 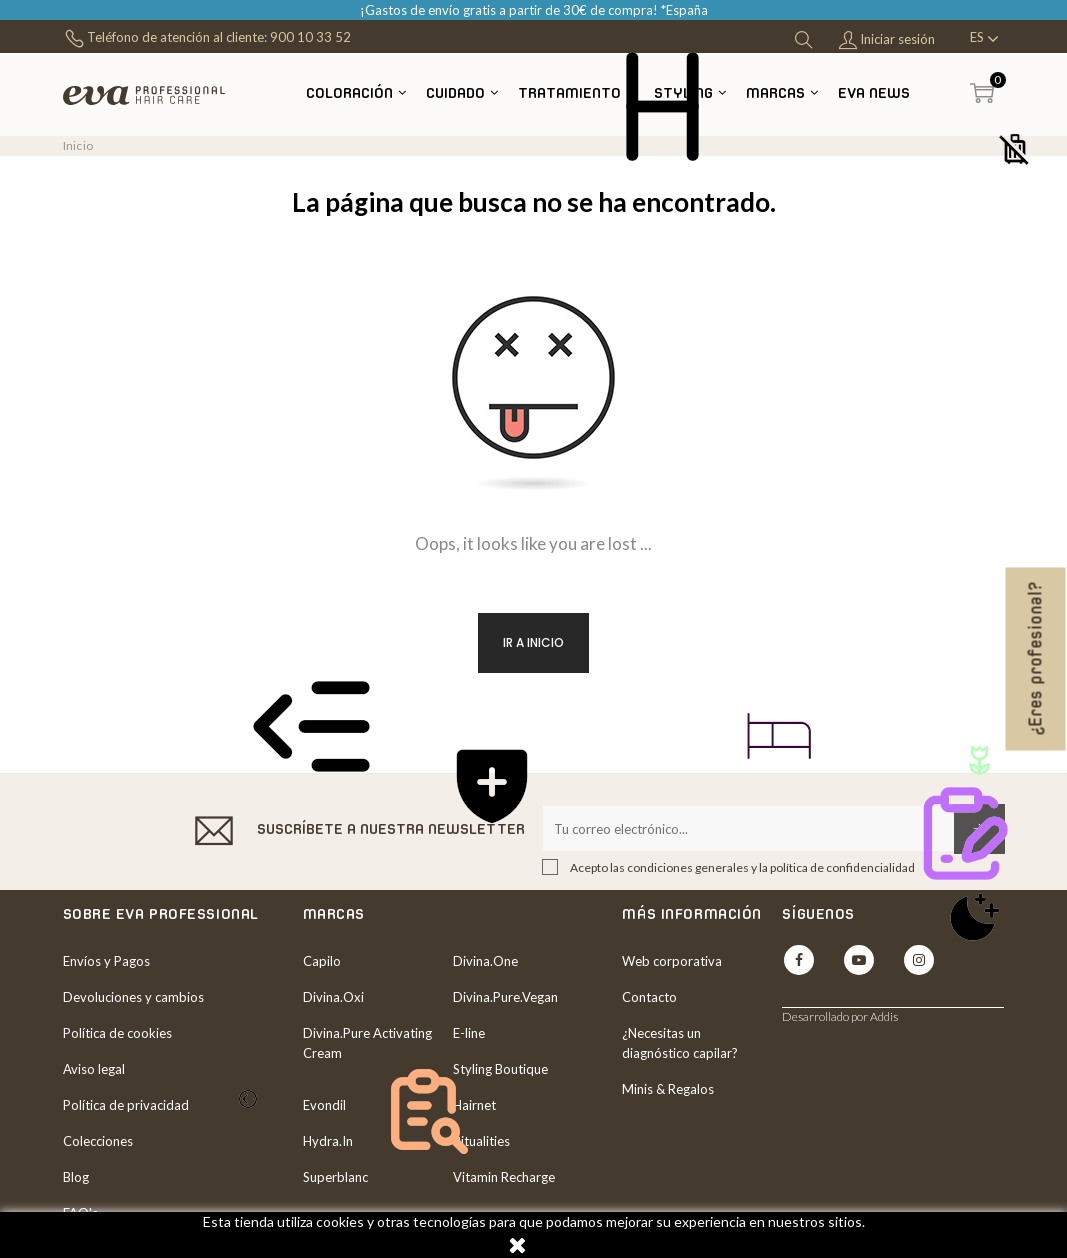 What do you see at coordinates (662, 106) in the screenshot?
I see `indicates a heading or header element` at bounding box center [662, 106].